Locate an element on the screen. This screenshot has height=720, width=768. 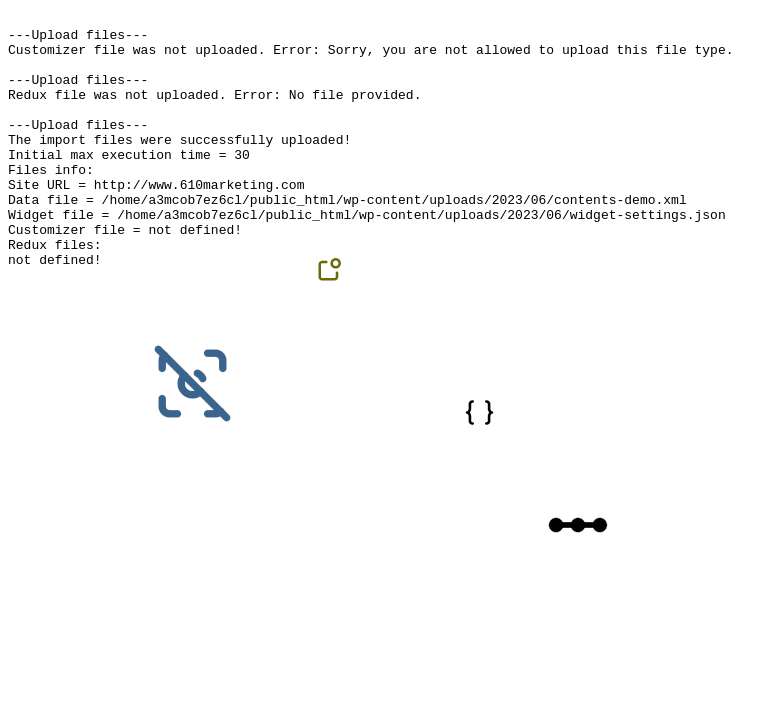
insert code block or code snippet is located at coordinates (479, 412).